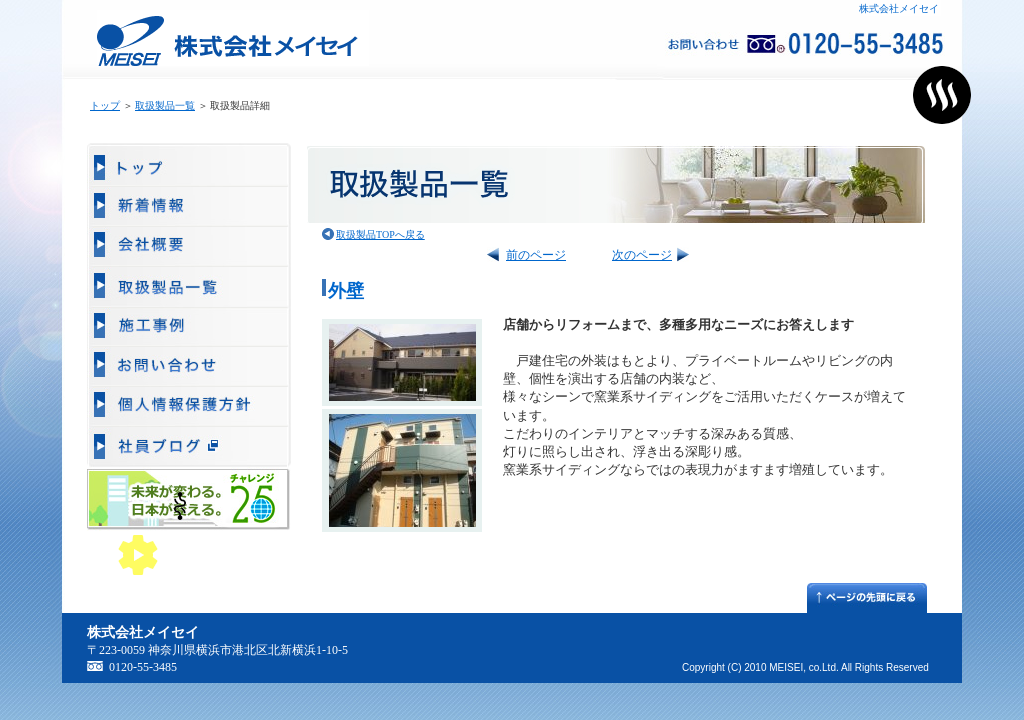 The height and width of the screenshot is (720, 1024). Describe the element at coordinates (942, 95) in the screenshot. I see `steem blockchain platform logo` at that location.